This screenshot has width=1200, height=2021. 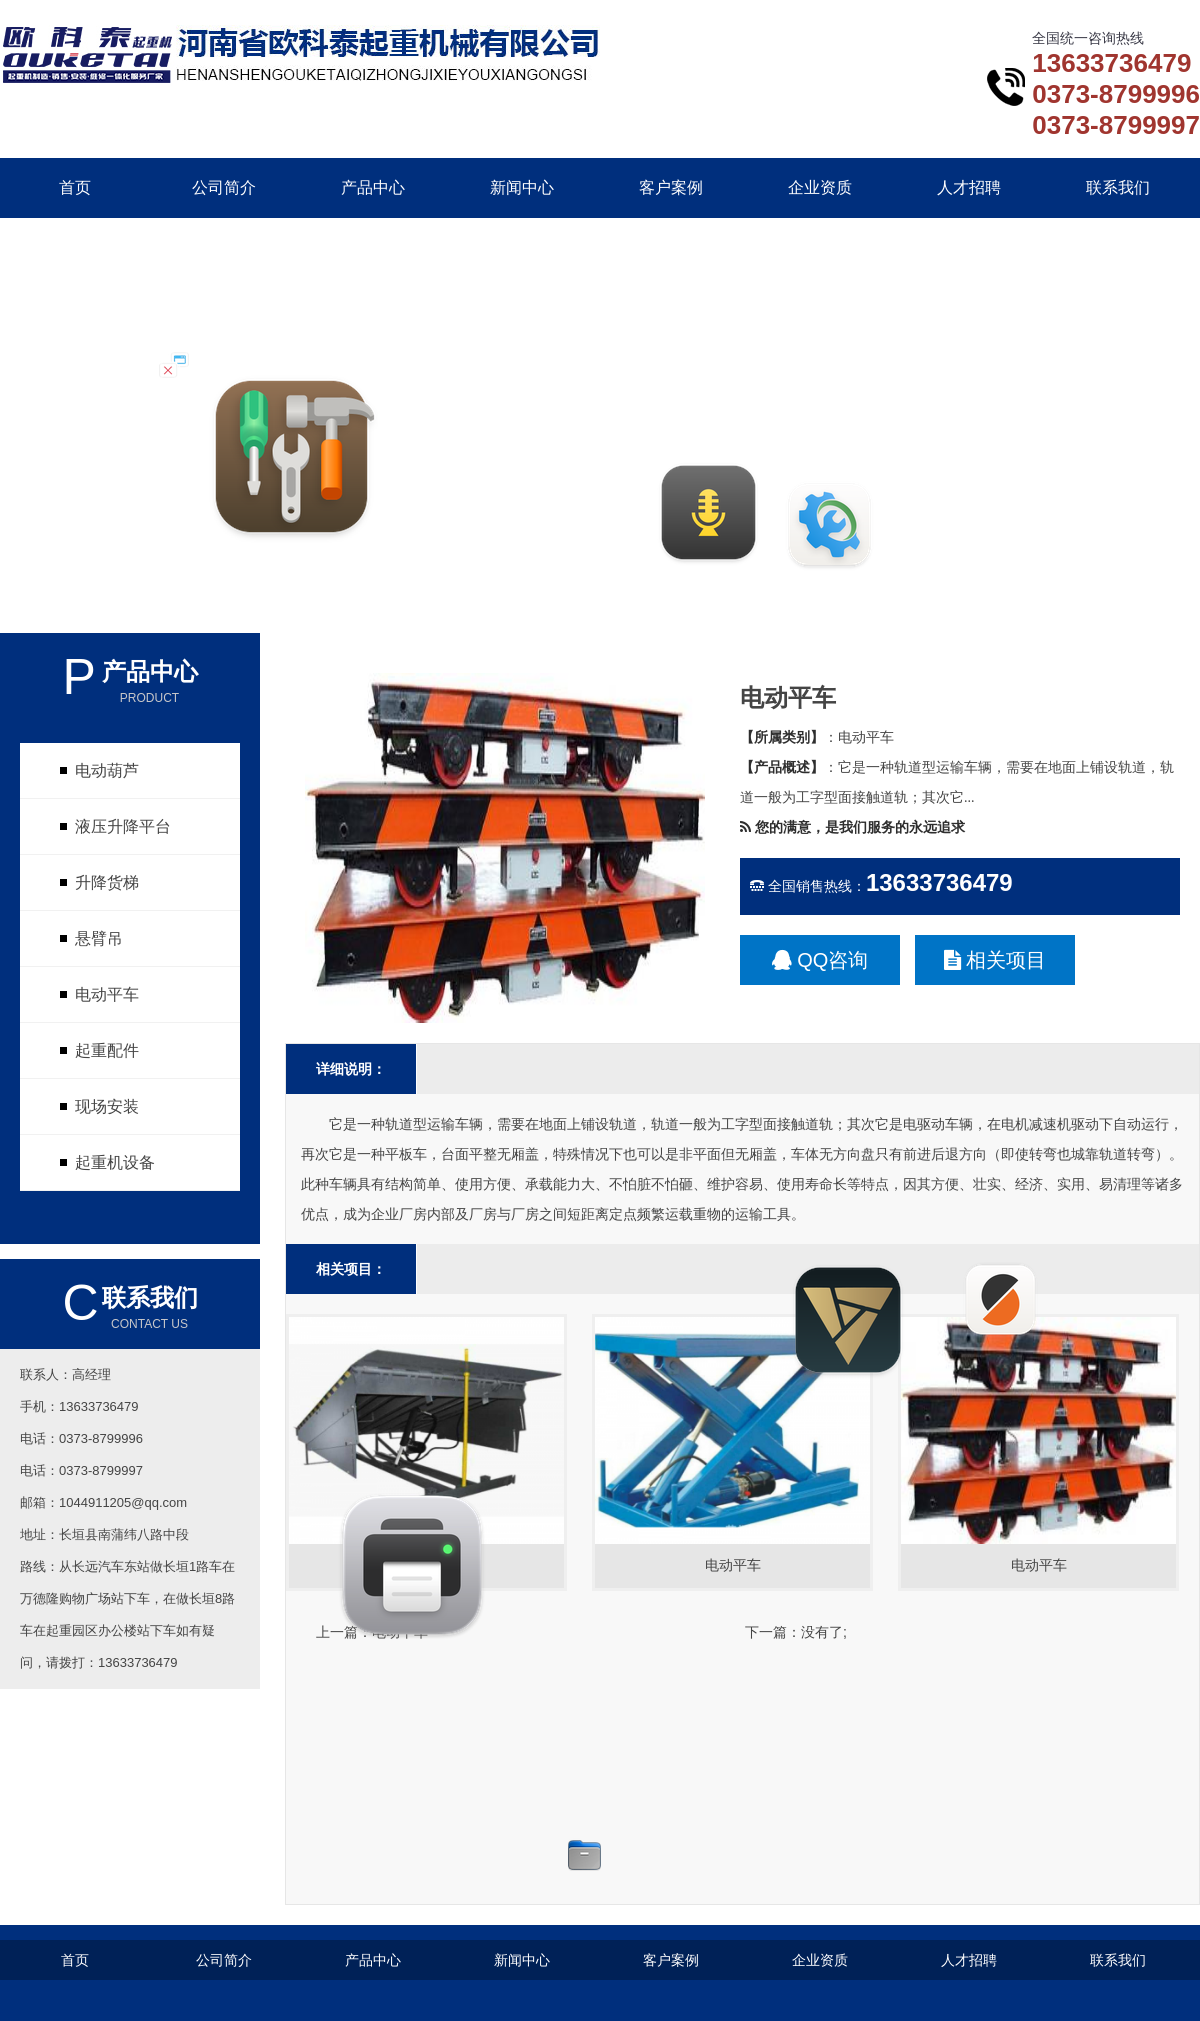 What do you see at coordinates (412, 1565) in the screenshot?
I see `open print center to manage print jobs` at bounding box center [412, 1565].